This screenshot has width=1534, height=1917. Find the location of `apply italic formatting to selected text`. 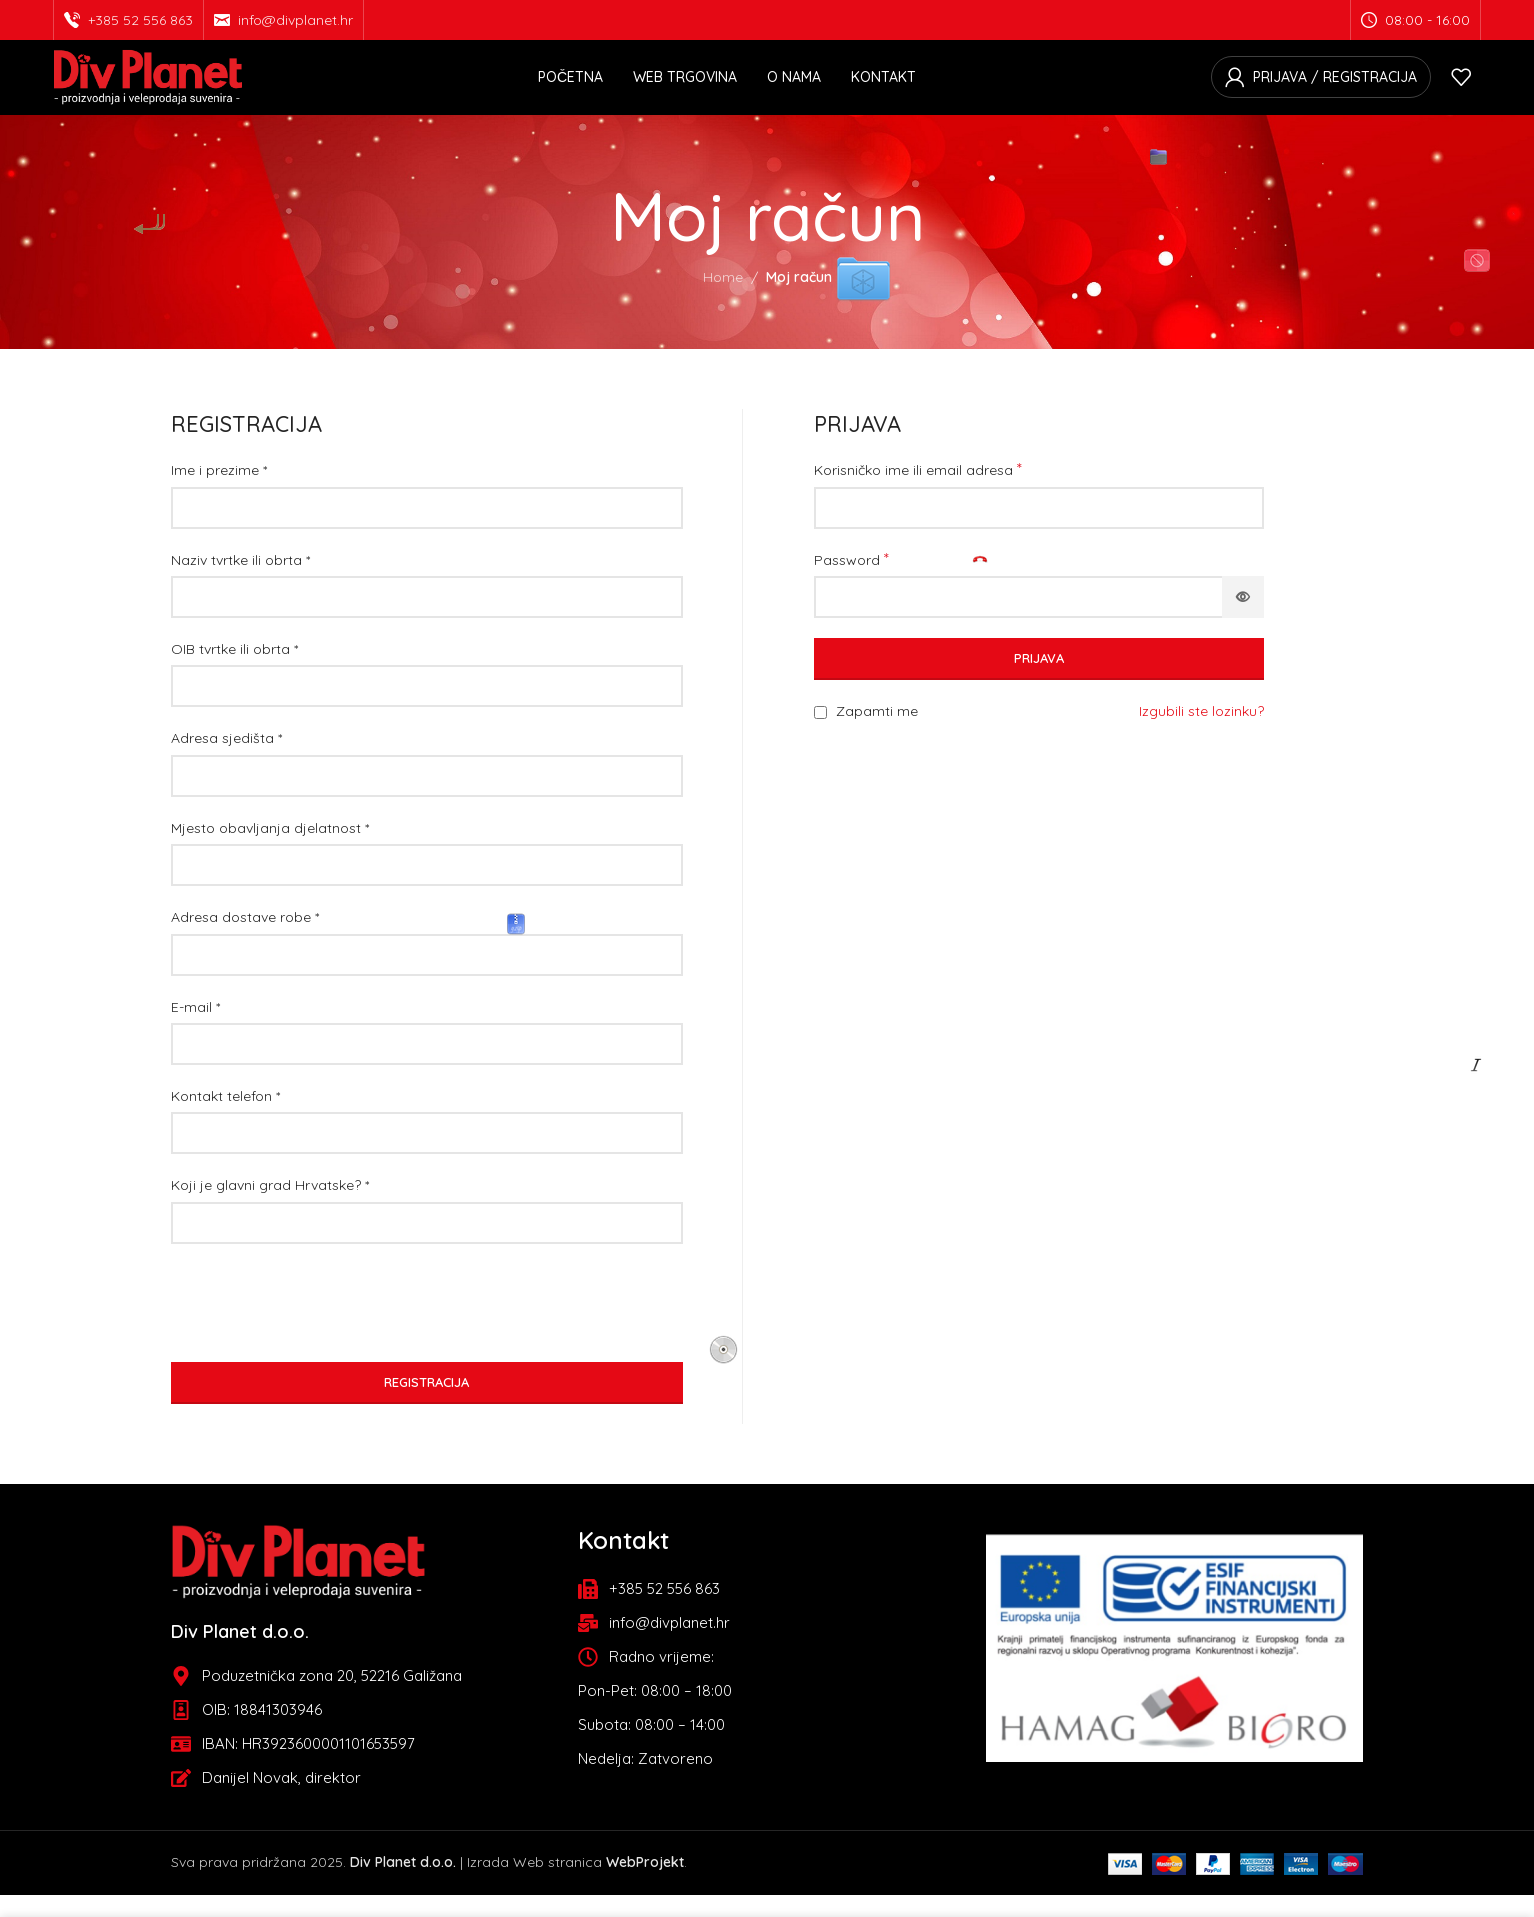

apply italic formatting to selected text is located at coordinates (1476, 1065).